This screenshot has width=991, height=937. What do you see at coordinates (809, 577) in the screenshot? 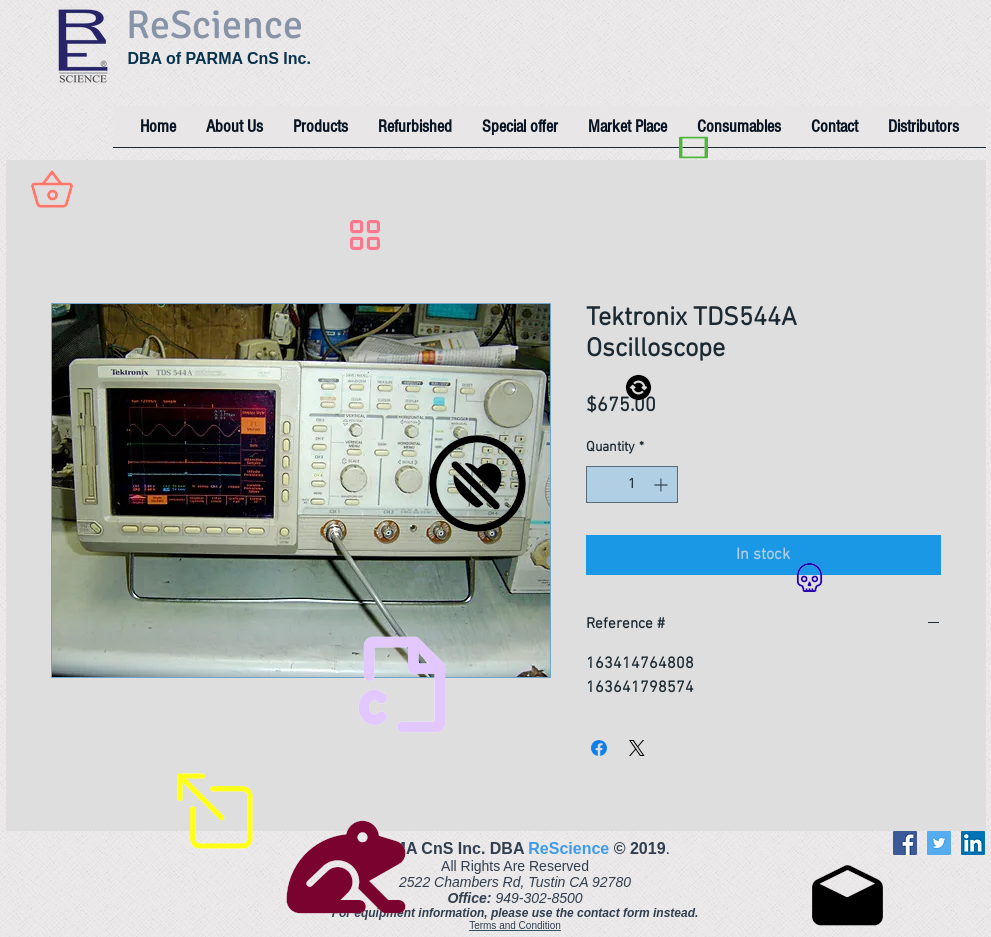
I see `indicates dangerous or harmful content` at bounding box center [809, 577].